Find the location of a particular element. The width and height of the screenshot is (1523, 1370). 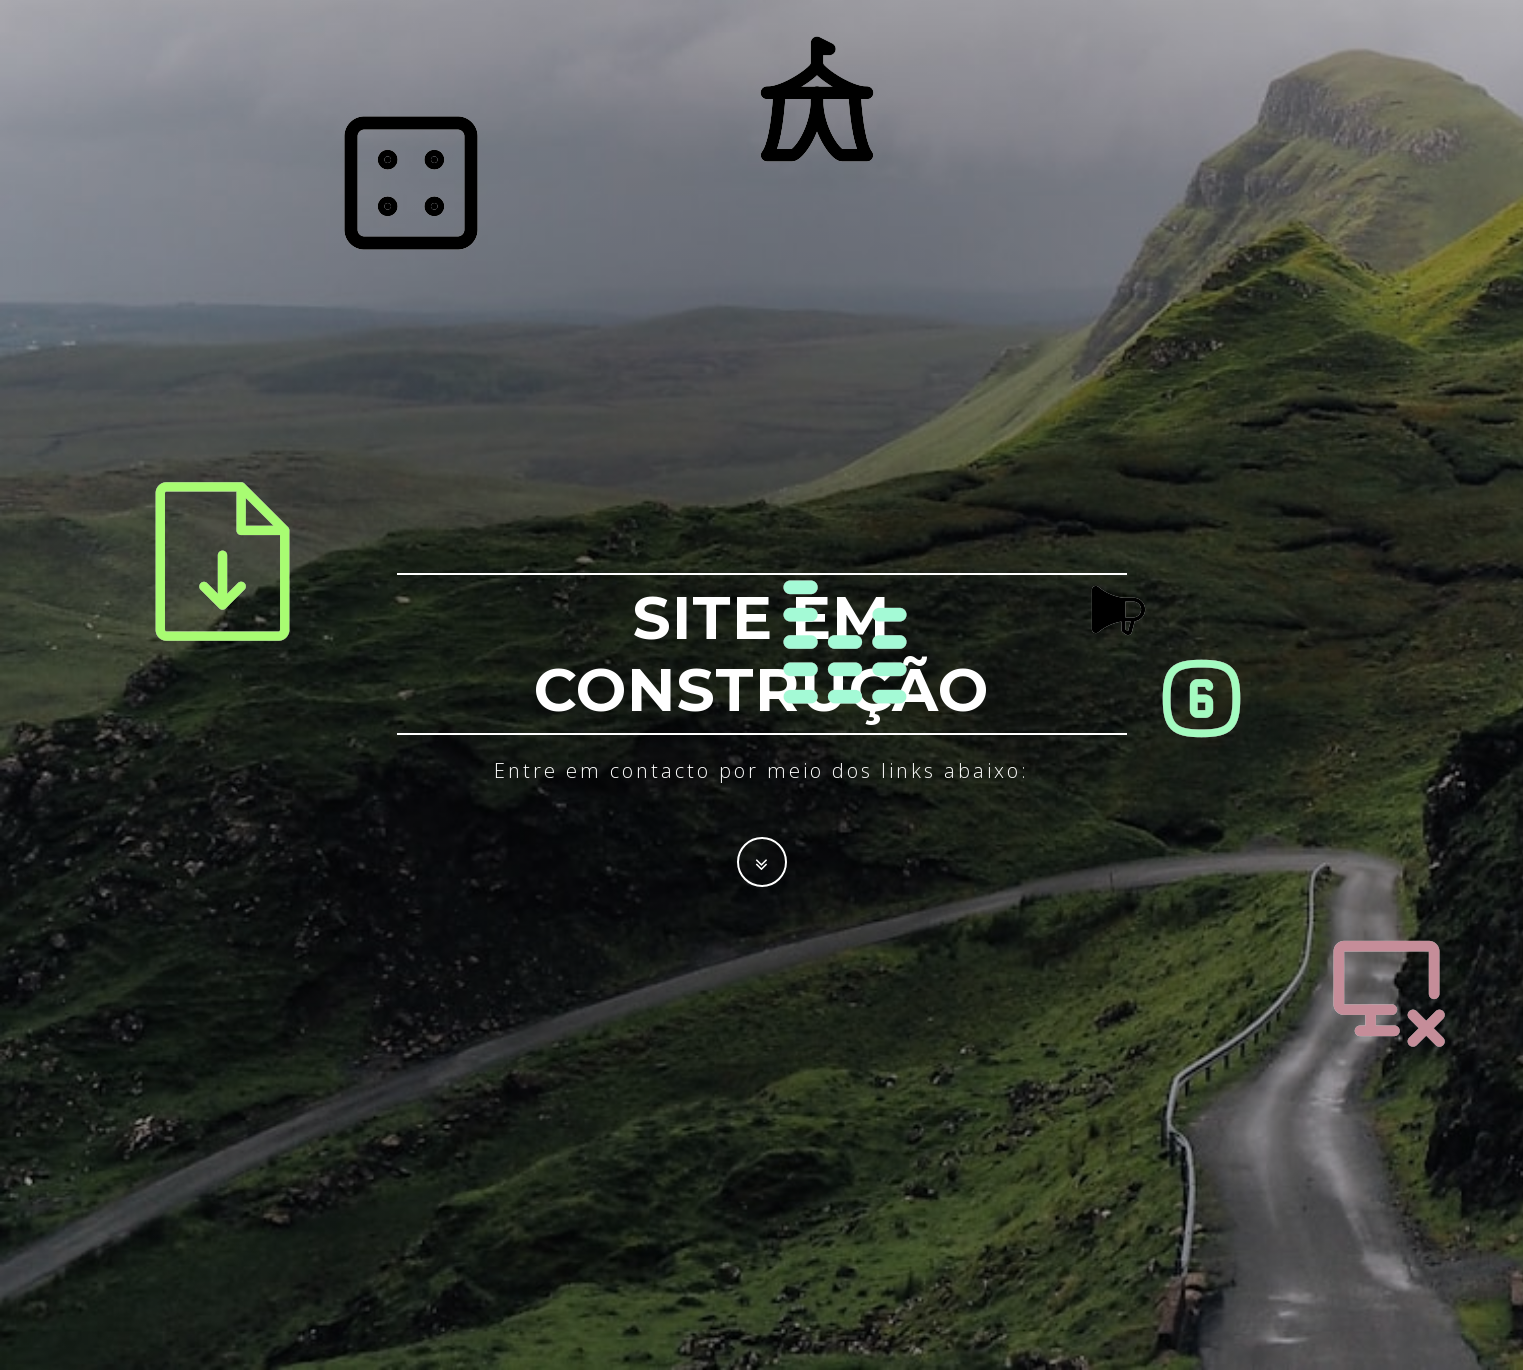

make an announcement or broadcast is located at coordinates (1115, 611).